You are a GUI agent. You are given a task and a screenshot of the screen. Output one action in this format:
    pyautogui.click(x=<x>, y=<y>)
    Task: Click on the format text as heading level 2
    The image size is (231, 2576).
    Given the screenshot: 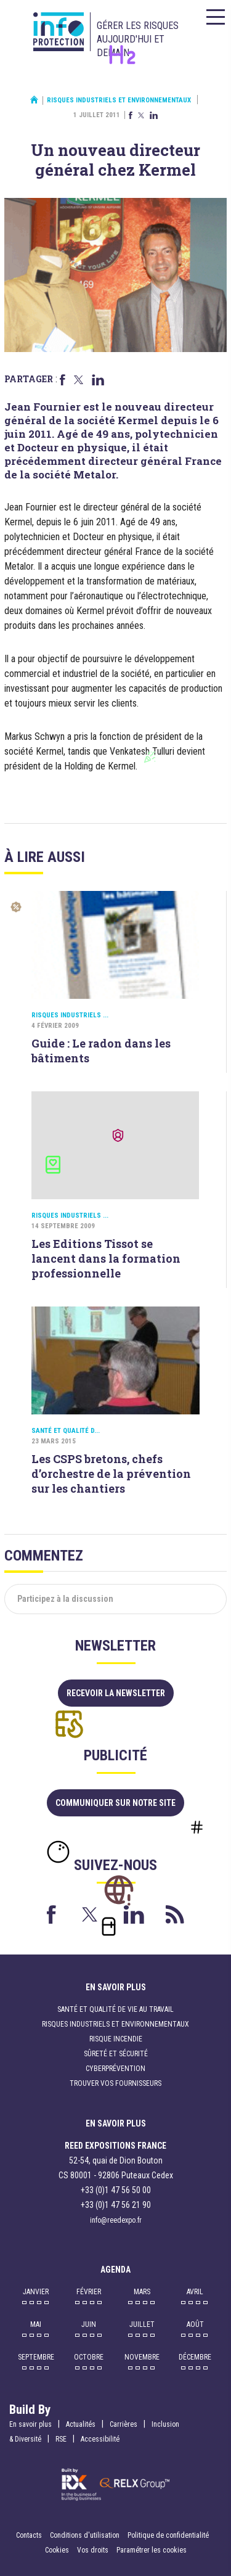 What is the action you would take?
    pyautogui.click(x=121, y=54)
    